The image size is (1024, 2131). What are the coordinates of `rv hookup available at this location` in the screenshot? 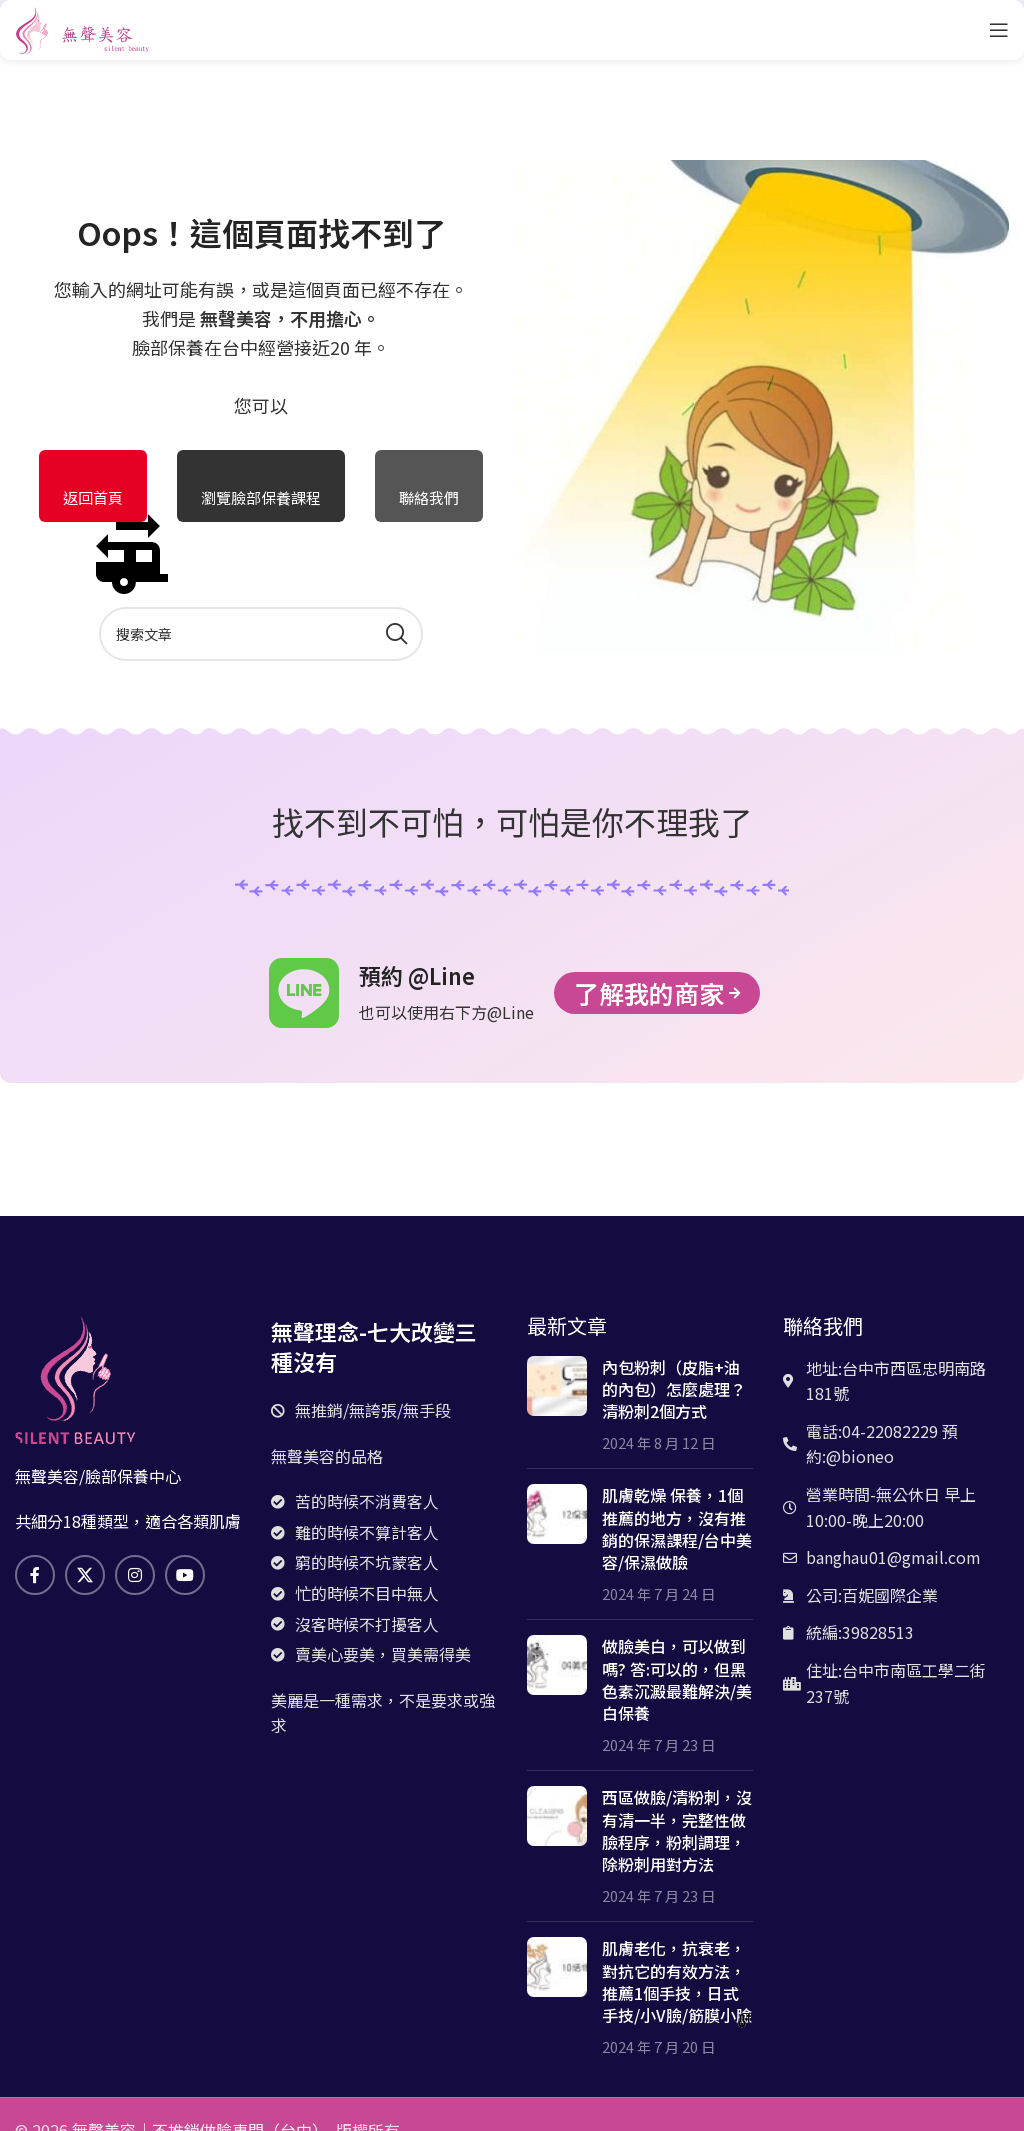 It's located at (128, 554).